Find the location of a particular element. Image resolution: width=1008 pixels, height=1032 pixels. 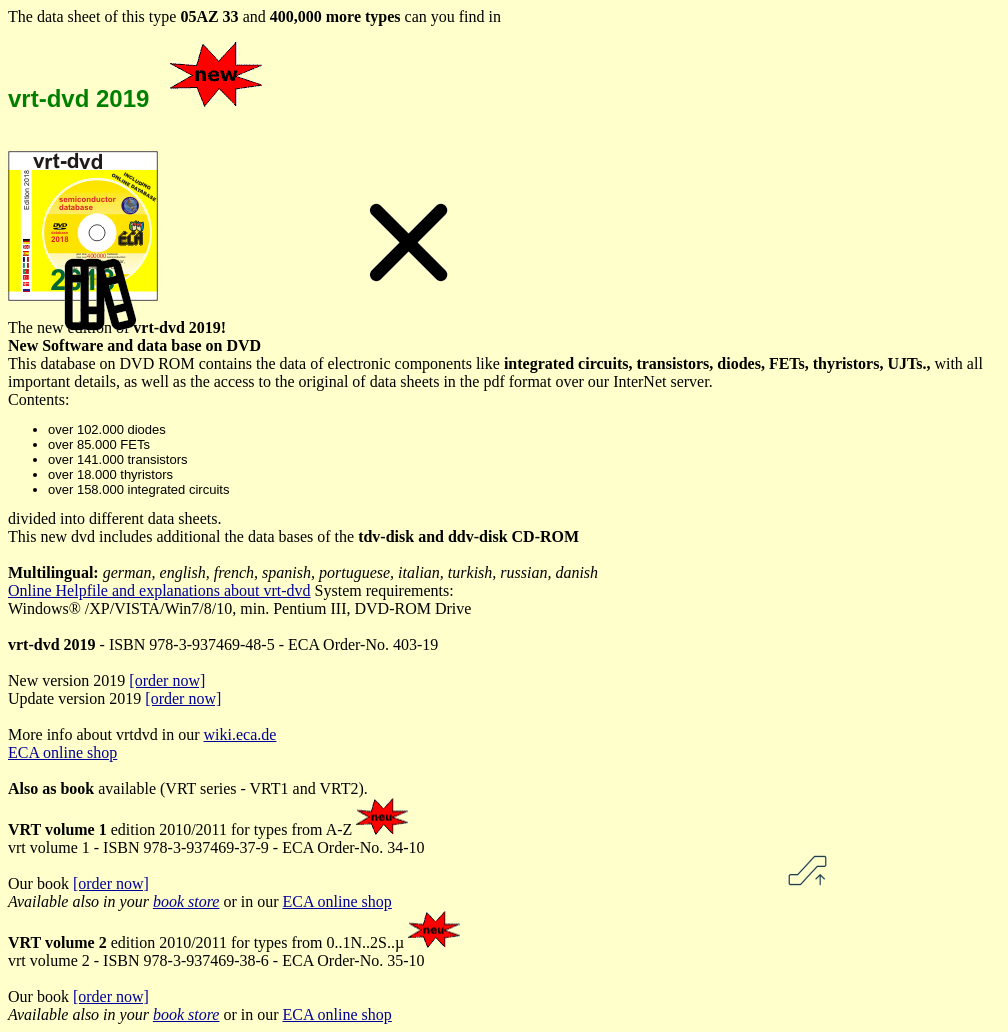

access your library or book collection is located at coordinates (96, 294).